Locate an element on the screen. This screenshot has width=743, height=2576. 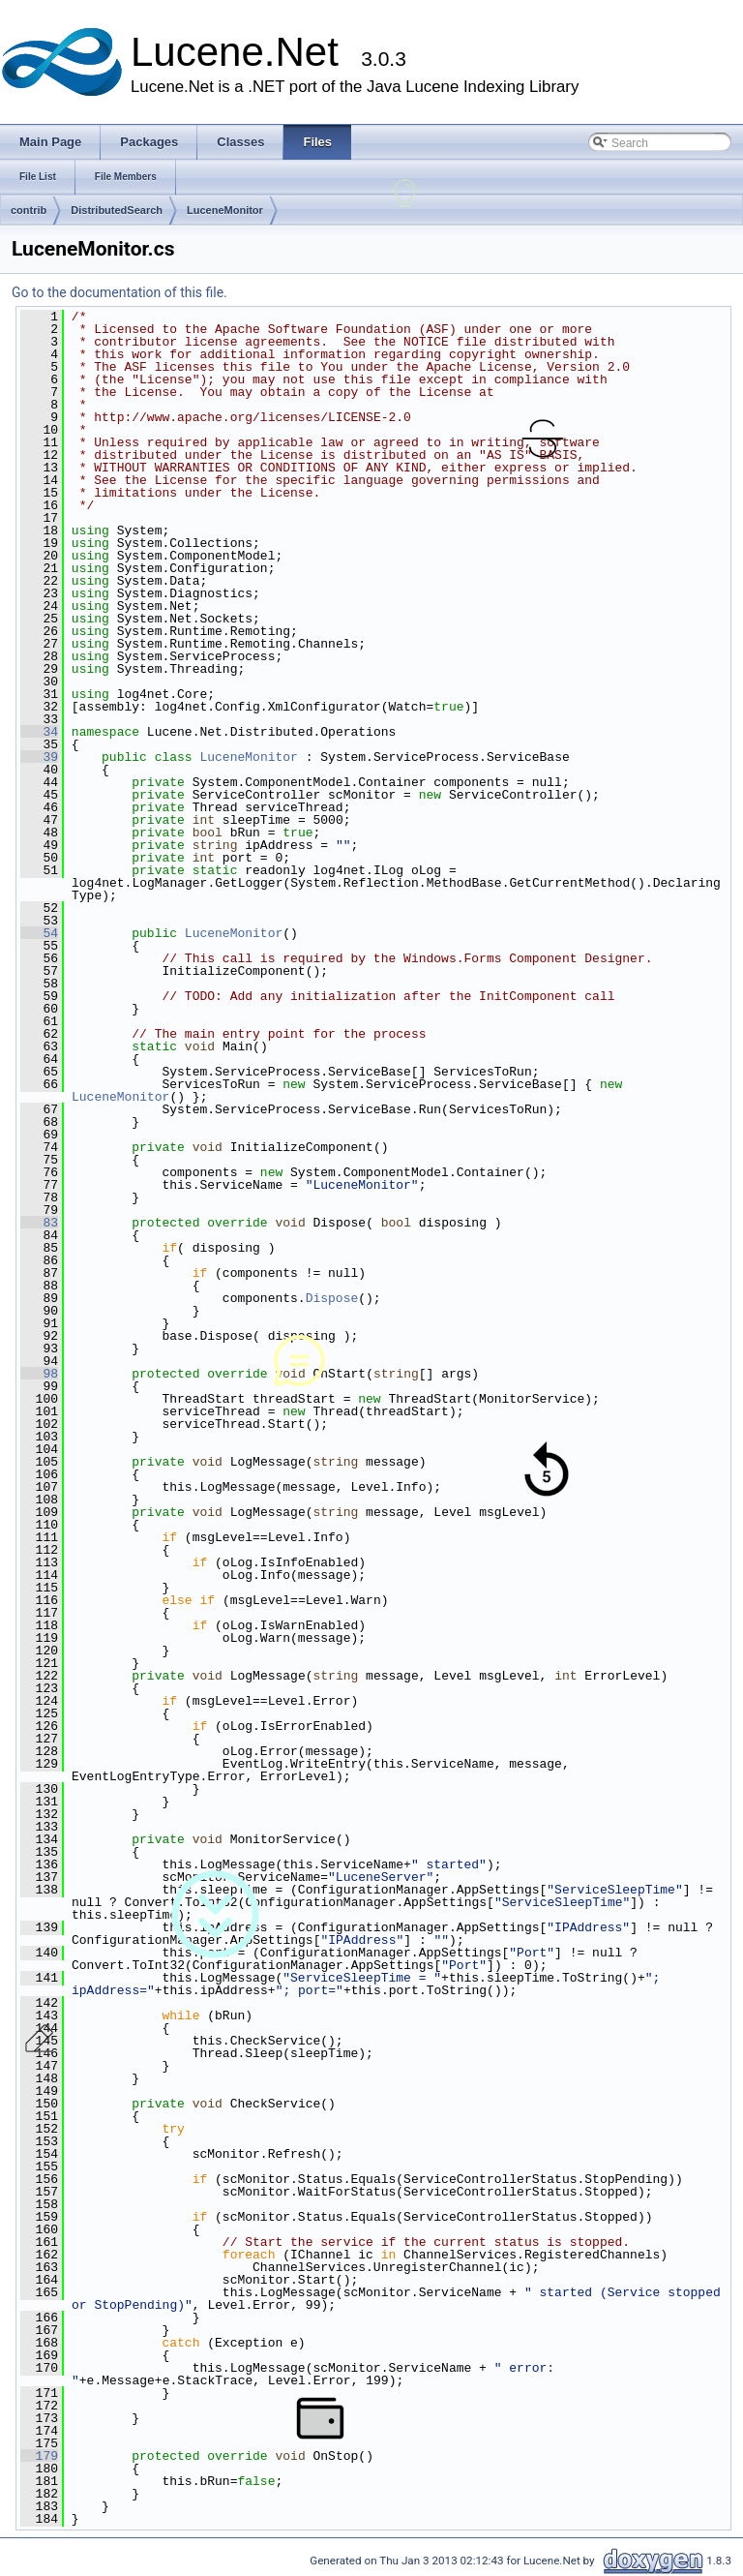
expand all content below is located at coordinates (215, 1914).